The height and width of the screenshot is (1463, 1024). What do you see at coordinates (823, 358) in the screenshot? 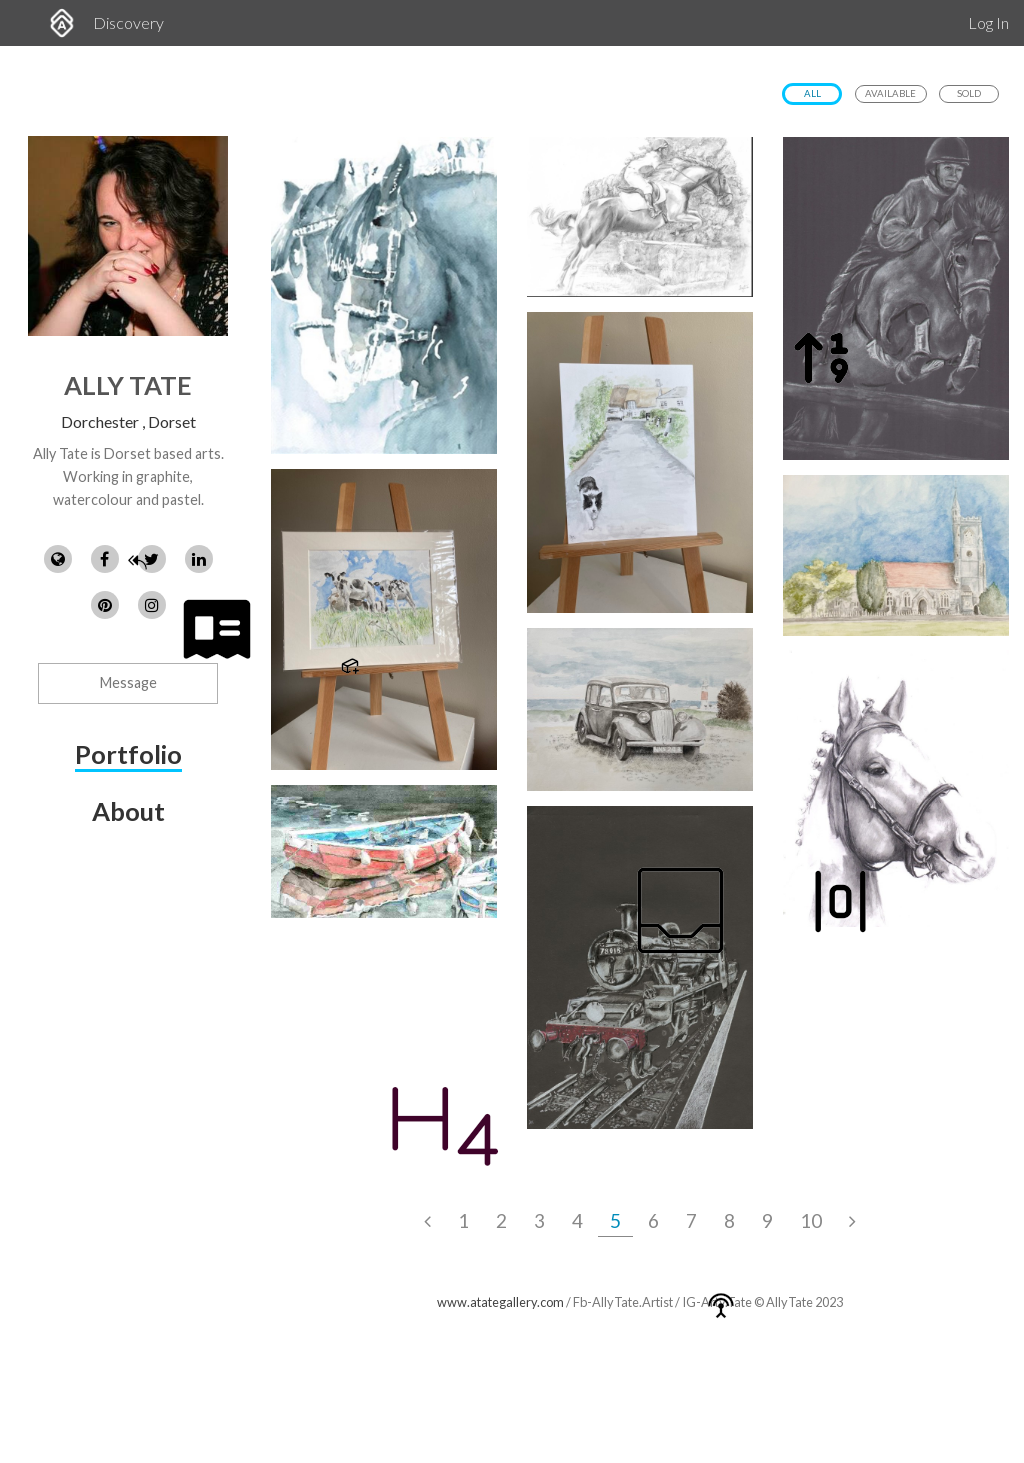
I see `sort numerically in ascending order` at bounding box center [823, 358].